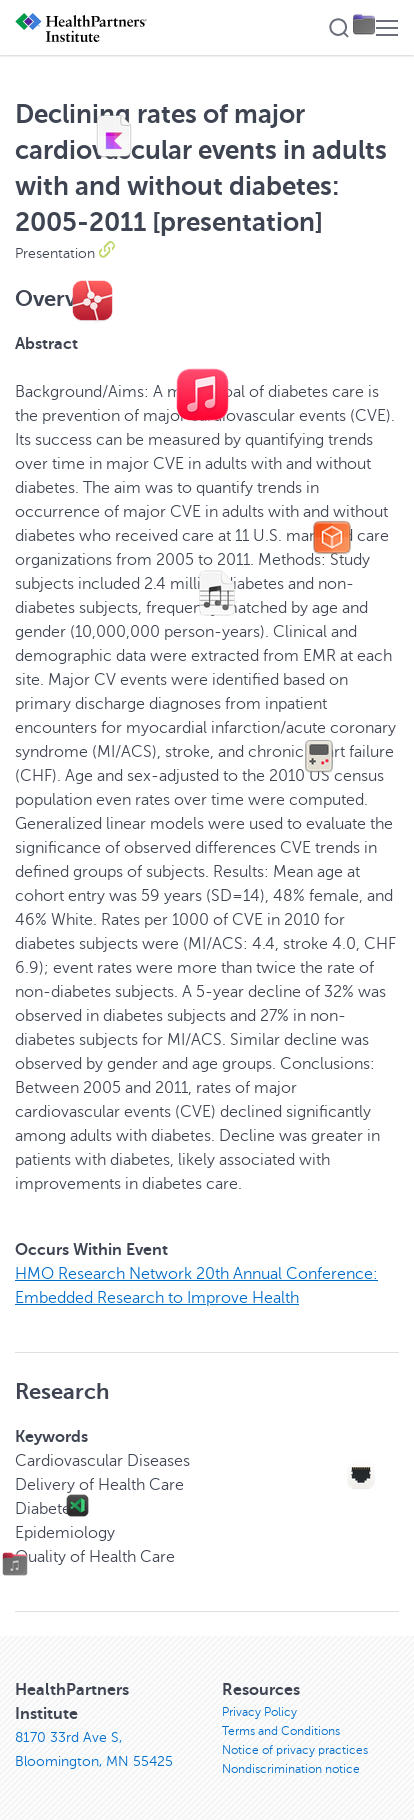 The height and width of the screenshot is (1820, 414). I want to click on indicates a kotlin source code file, so click(114, 136).